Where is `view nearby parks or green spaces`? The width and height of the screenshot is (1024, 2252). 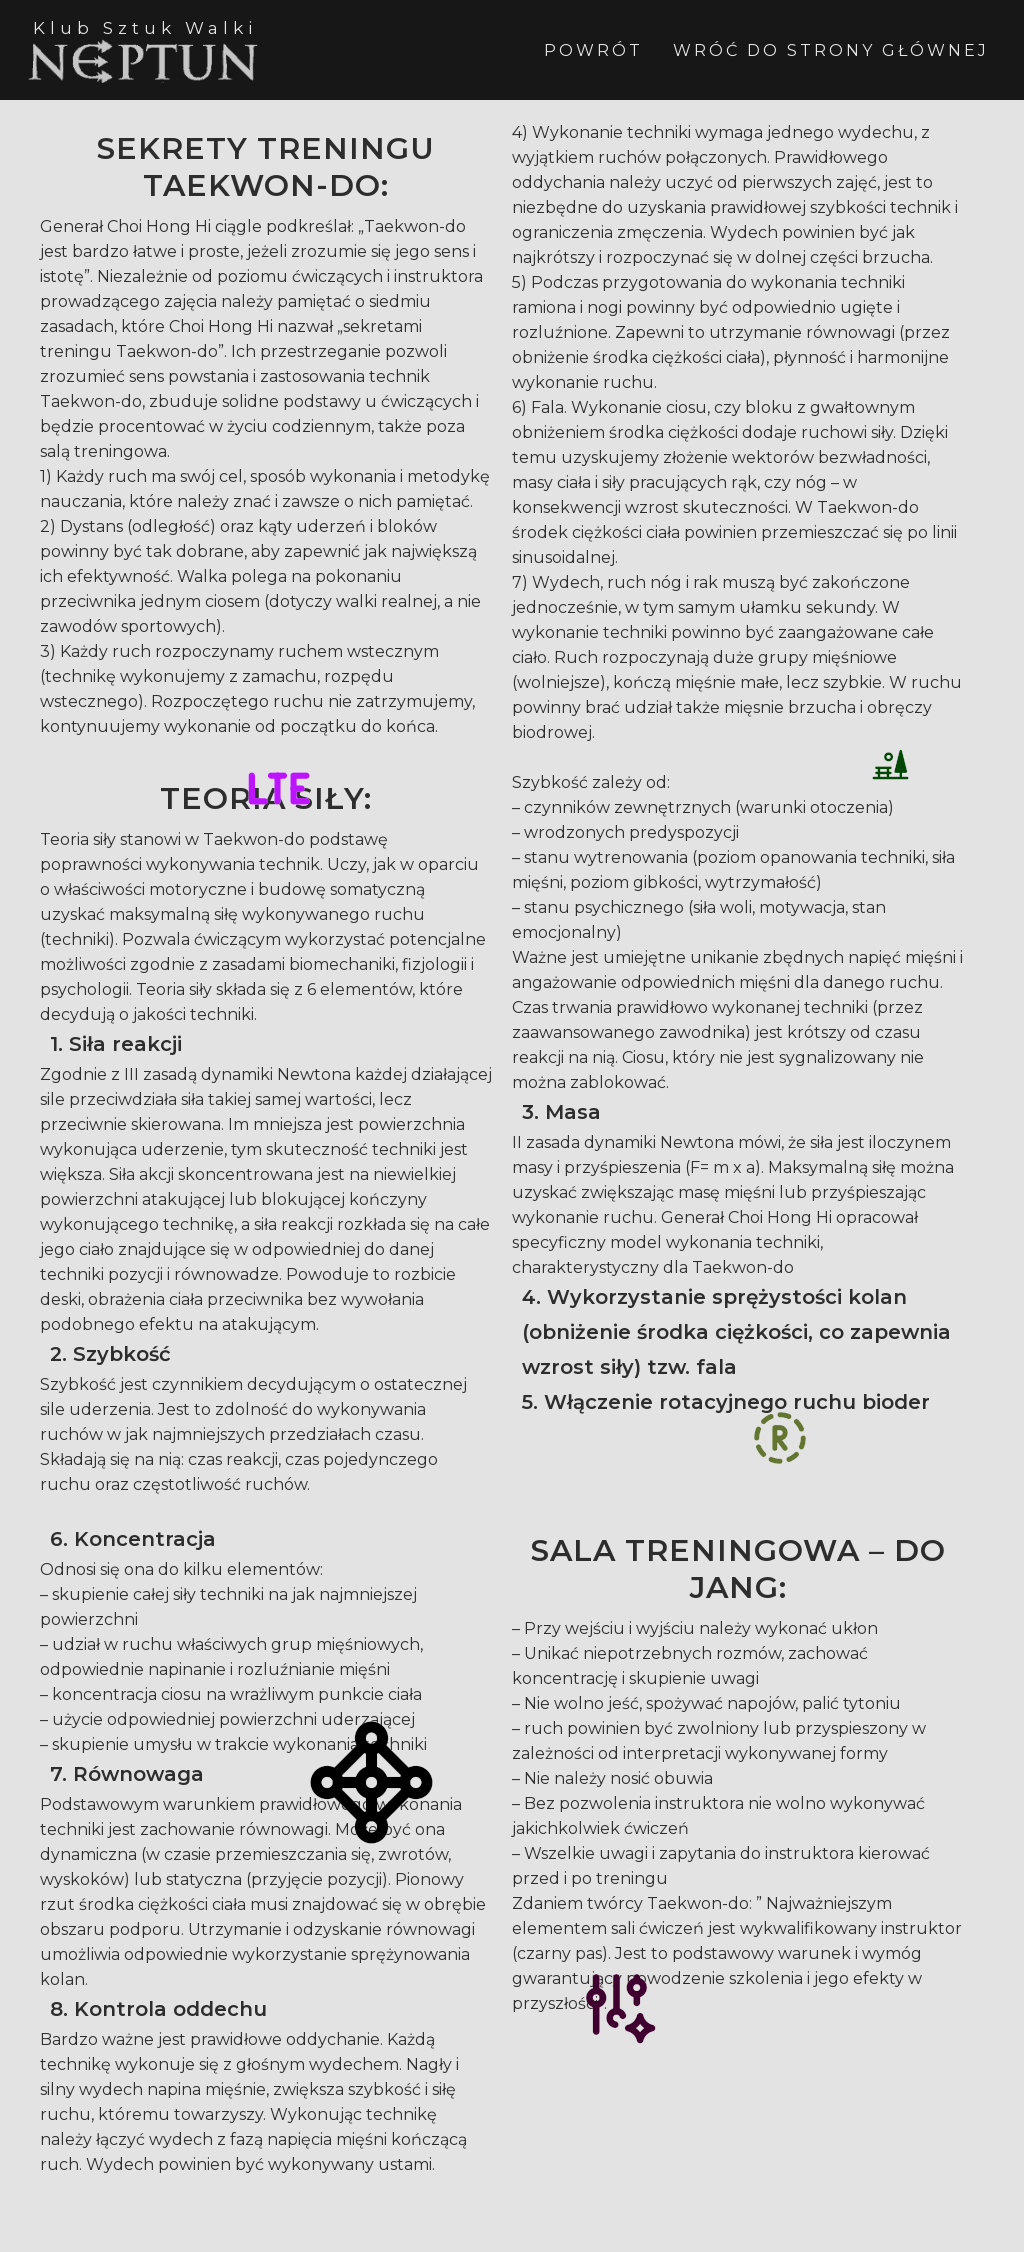
view nearby parks or green spaces is located at coordinates (890, 766).